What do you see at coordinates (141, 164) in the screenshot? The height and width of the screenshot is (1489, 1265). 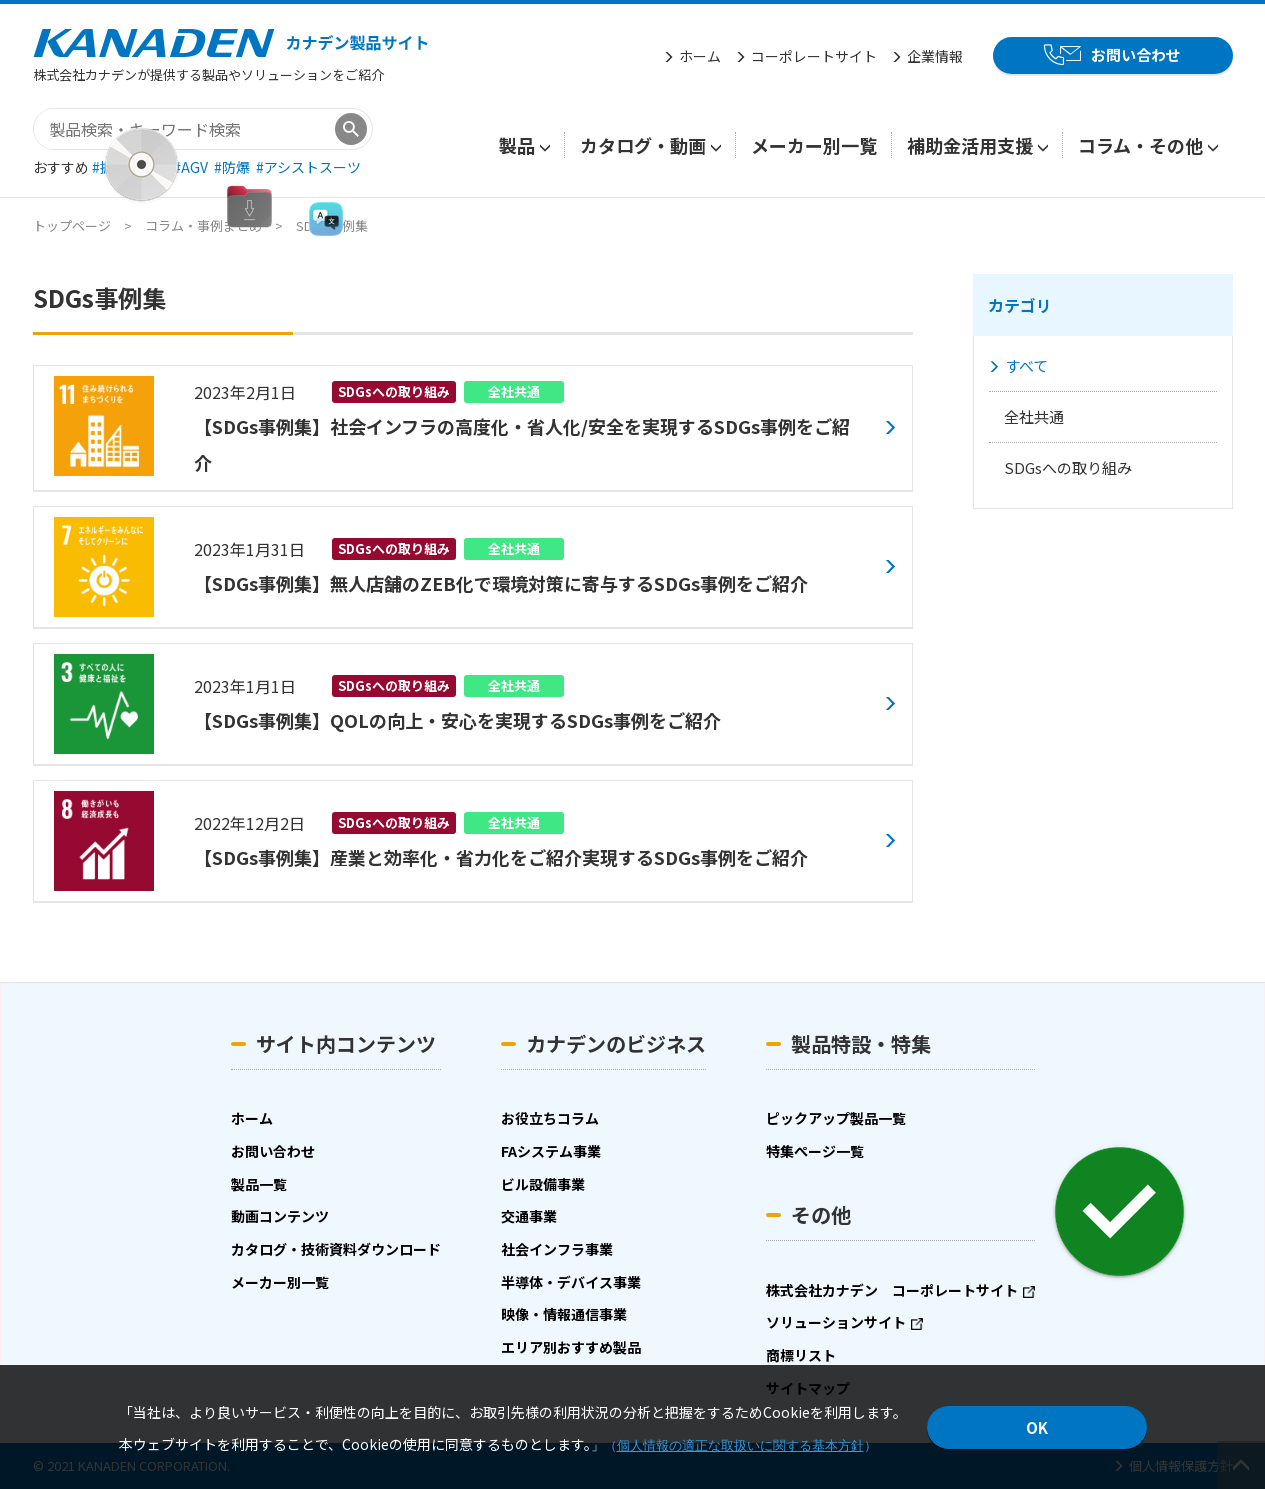 I see `access CD/DVD drive or disc contents` at bounding box center [141, 164].